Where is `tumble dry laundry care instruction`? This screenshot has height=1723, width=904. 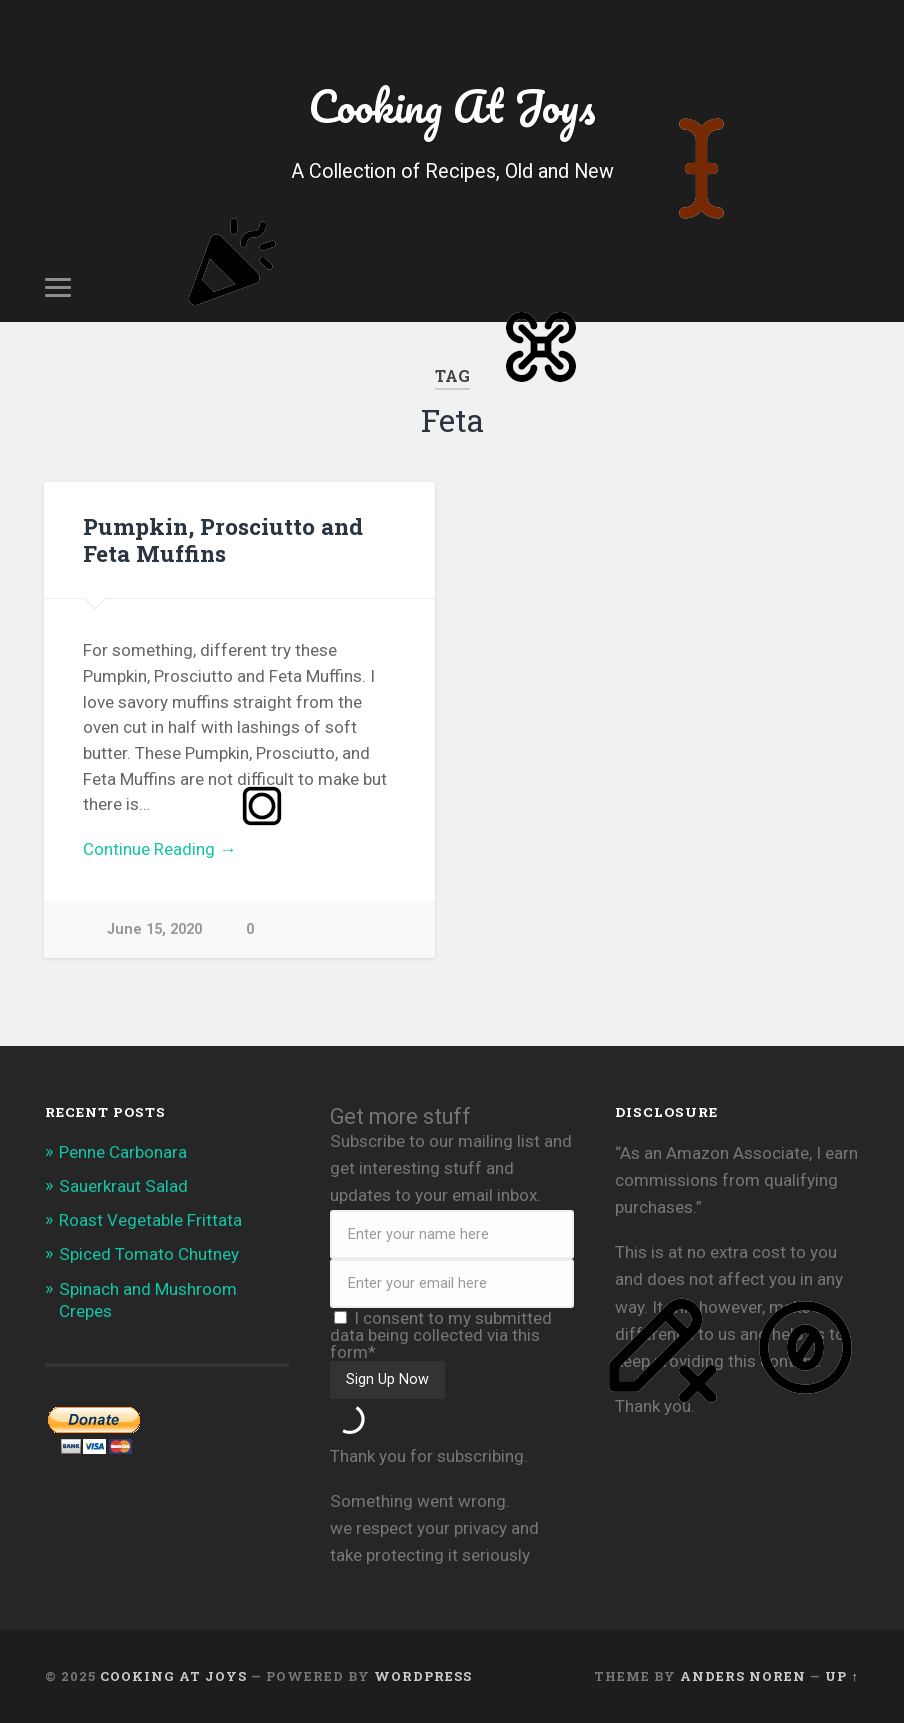
tumble dry laundry care instruction is located at coordinates (262, 806).